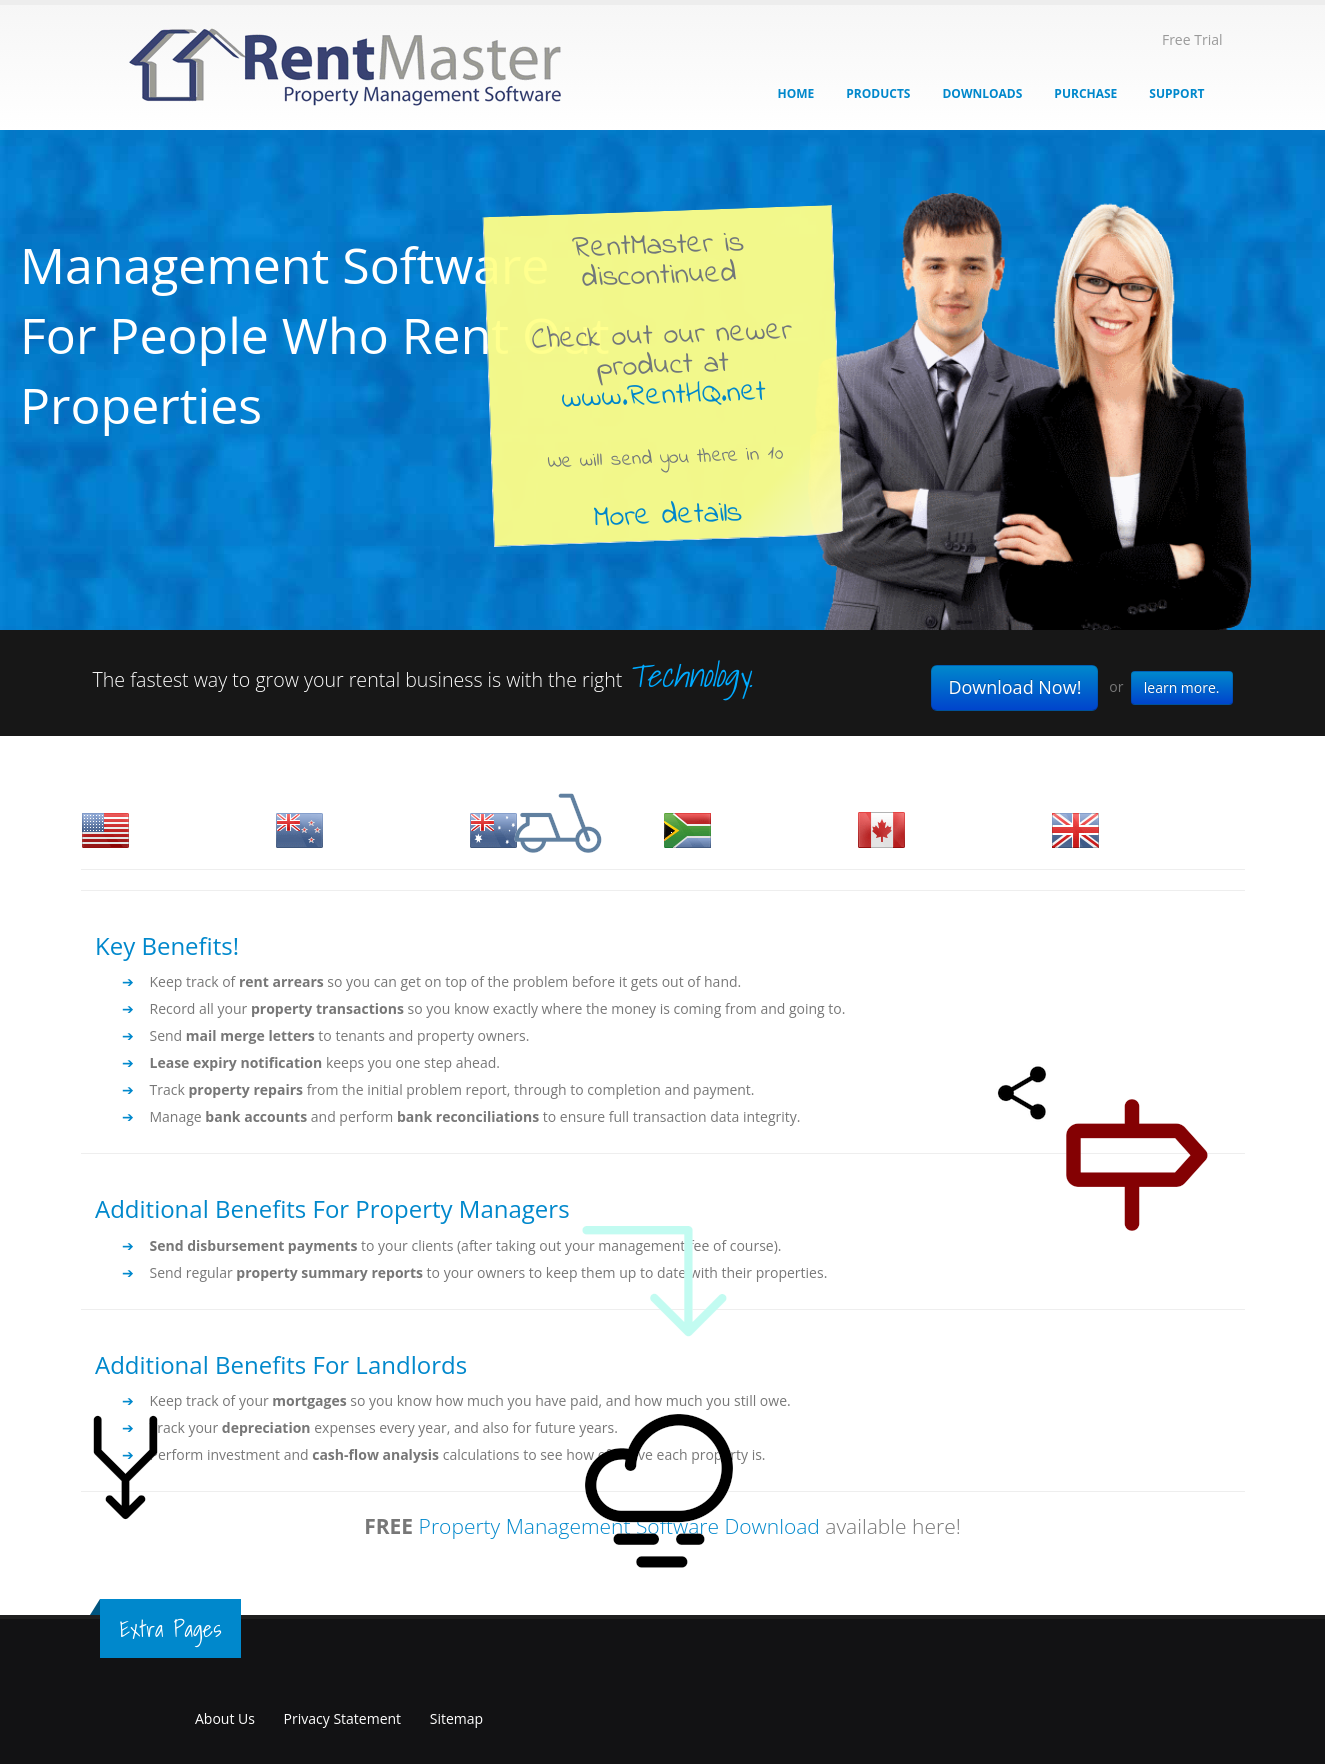 The width and height of the screenshot is (1325, 1764). What do you see at coordinates (558, 826) in the screenshot?
I see `select moped or scooter delivery option` at bounding box center [558, 826].